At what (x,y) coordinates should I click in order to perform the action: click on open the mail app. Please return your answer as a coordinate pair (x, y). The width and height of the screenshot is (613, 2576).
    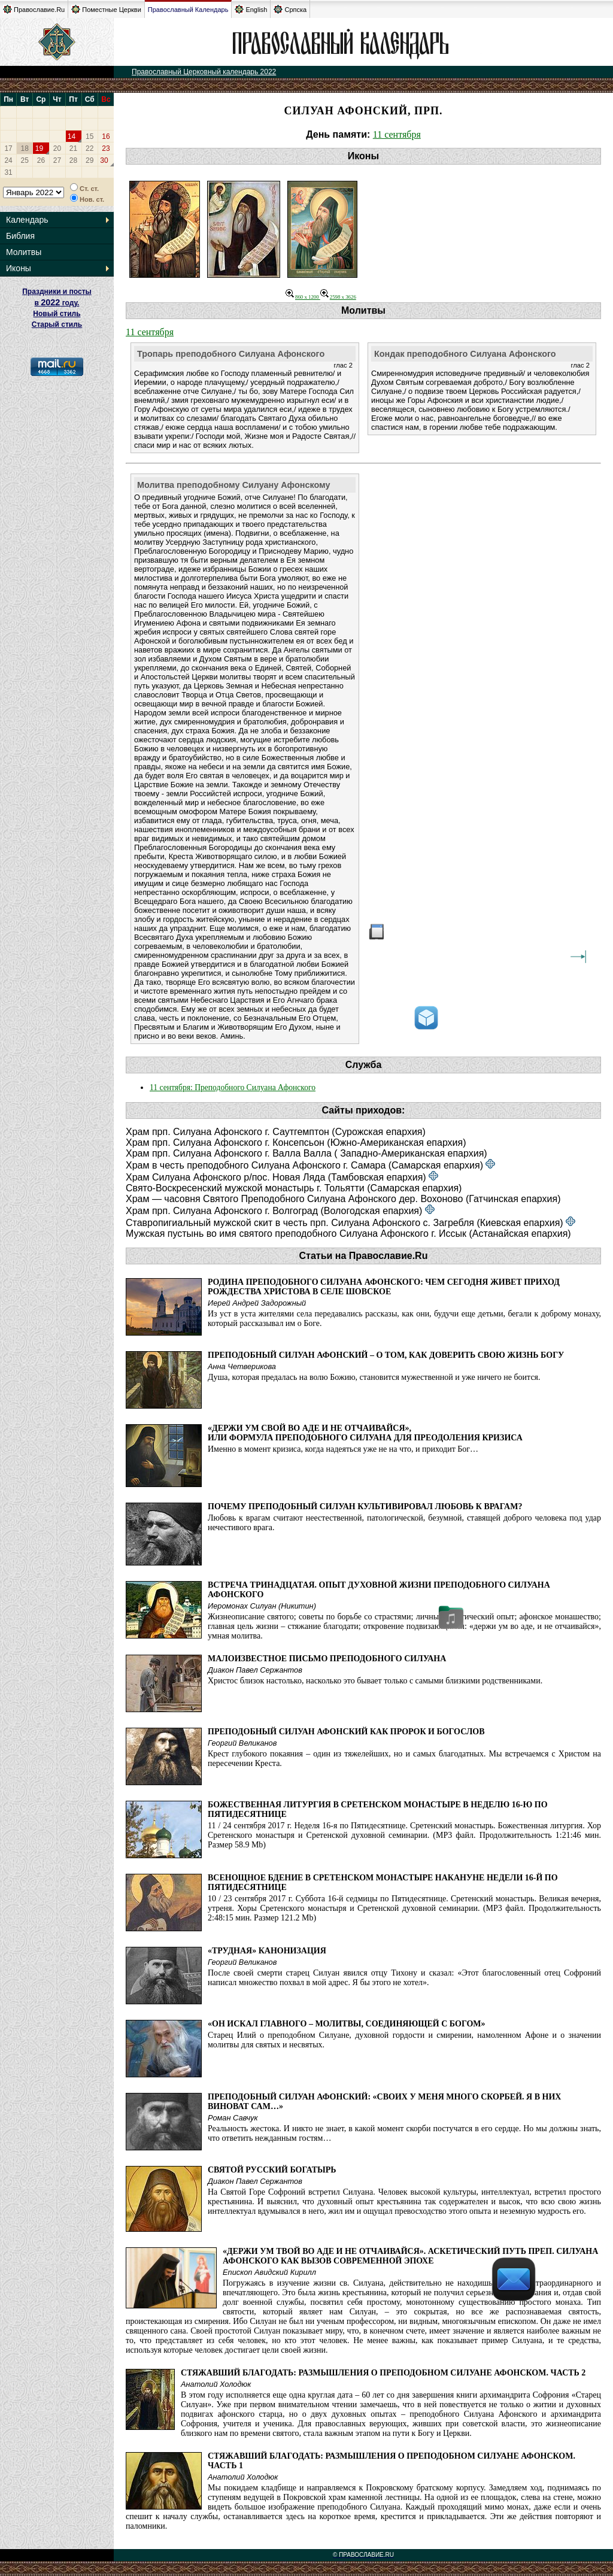
    Looking at the image, I should click on (514, 2279).